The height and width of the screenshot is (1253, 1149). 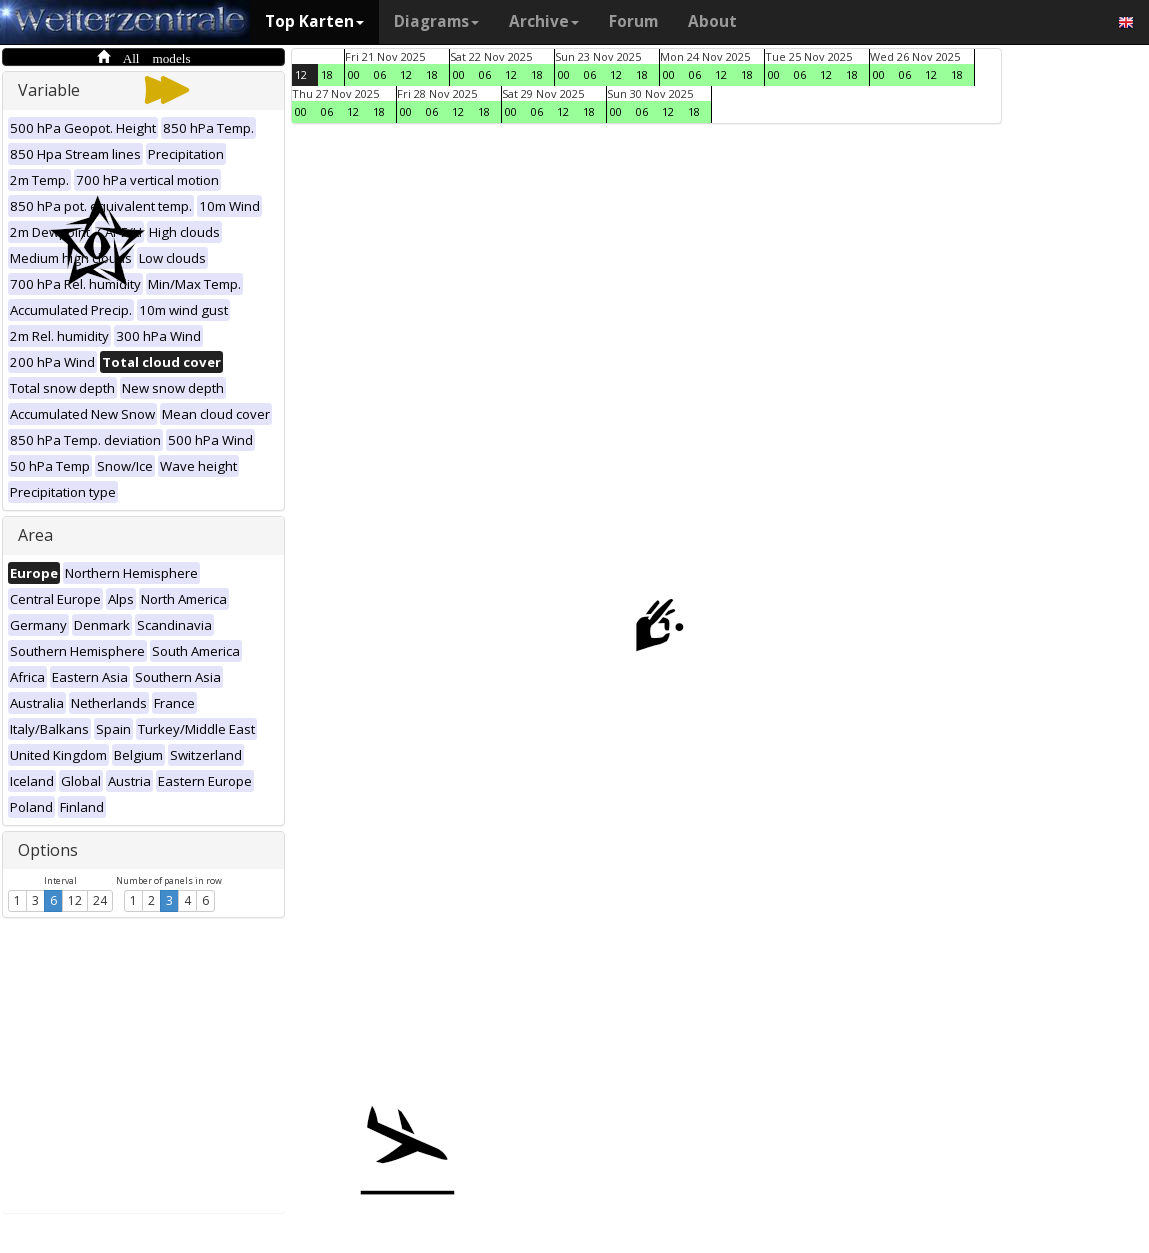 I want to click on indicates incoming flight arrival, so click(x=407, y=1152).